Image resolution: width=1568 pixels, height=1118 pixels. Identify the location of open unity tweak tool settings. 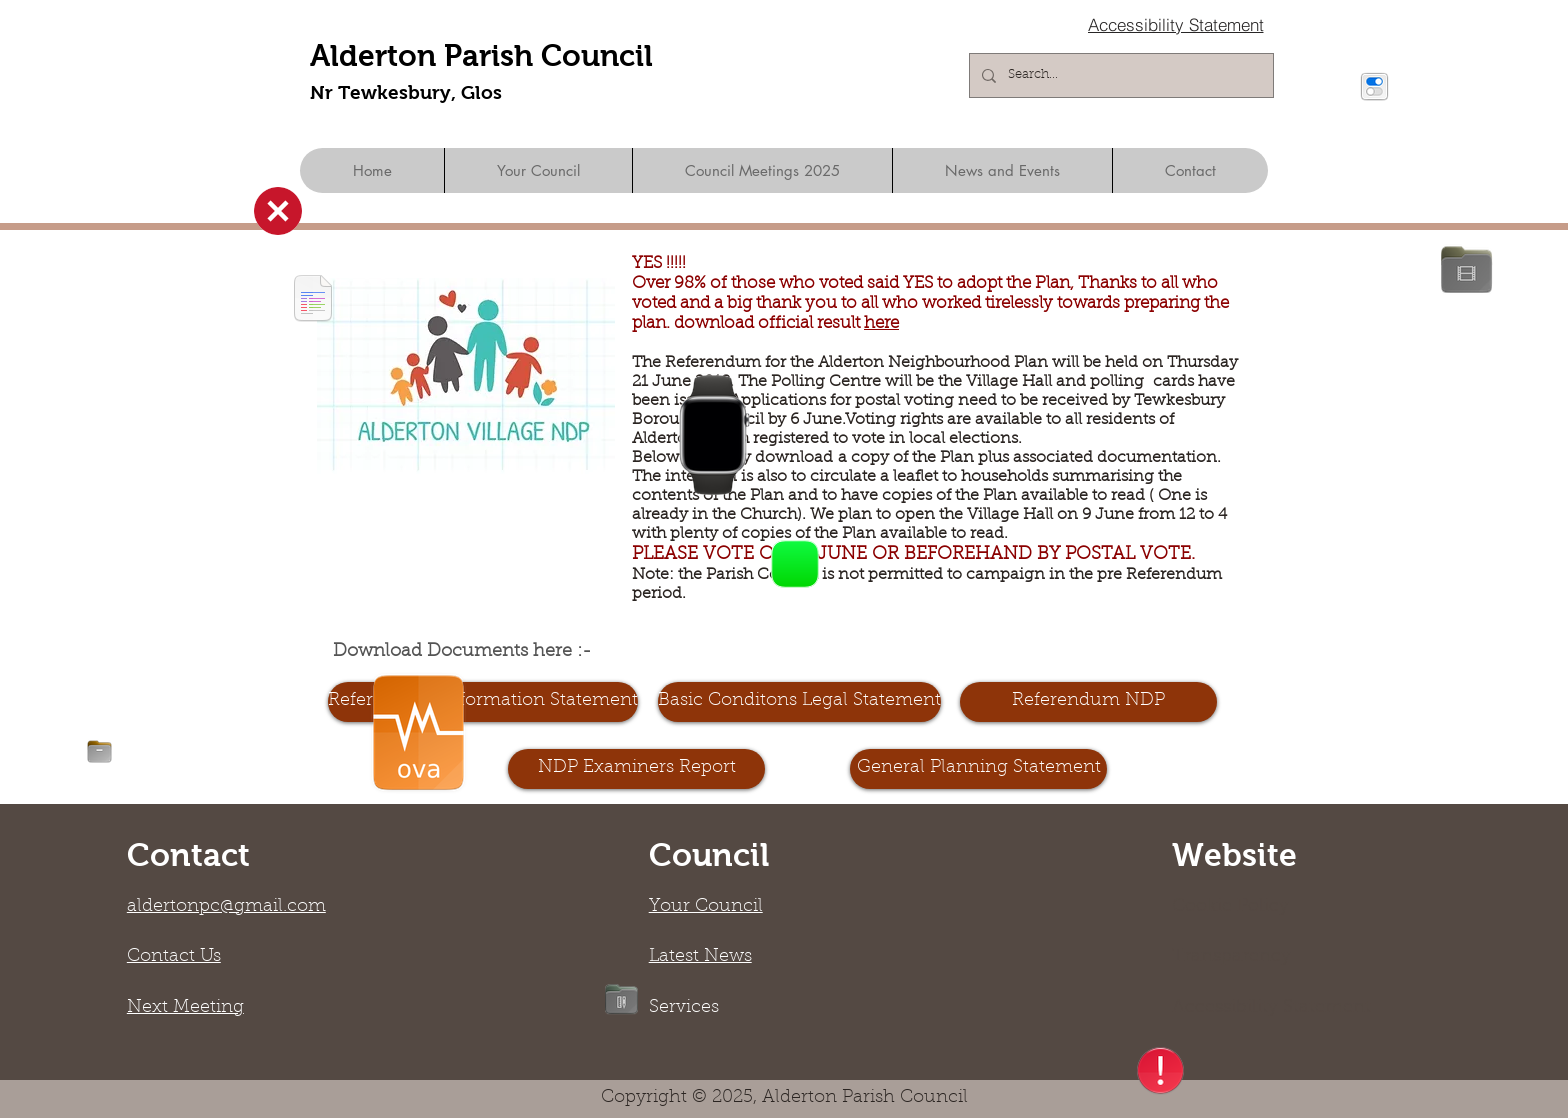
(1374, 86).